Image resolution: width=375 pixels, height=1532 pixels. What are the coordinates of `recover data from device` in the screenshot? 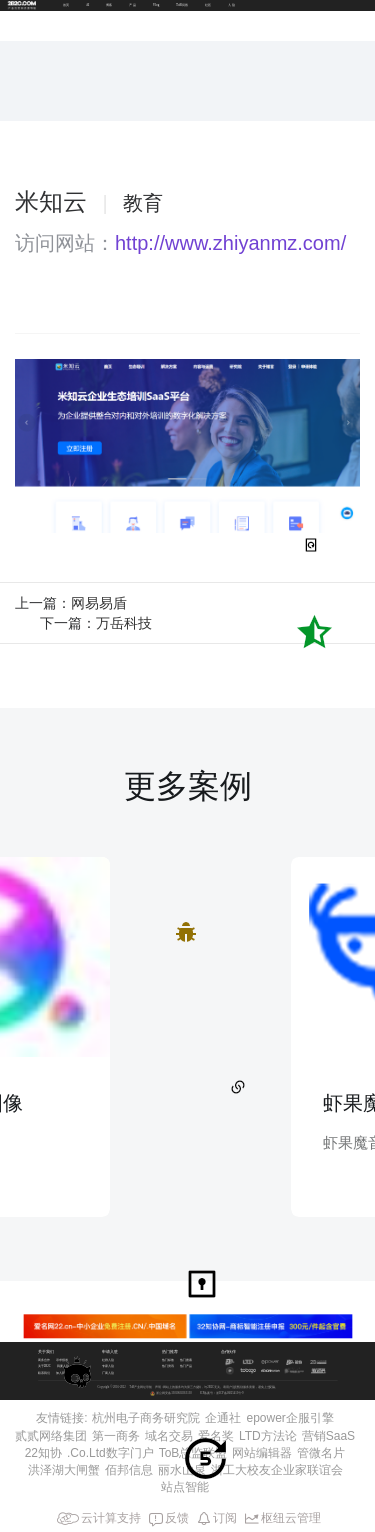 It's located at (311, 545).